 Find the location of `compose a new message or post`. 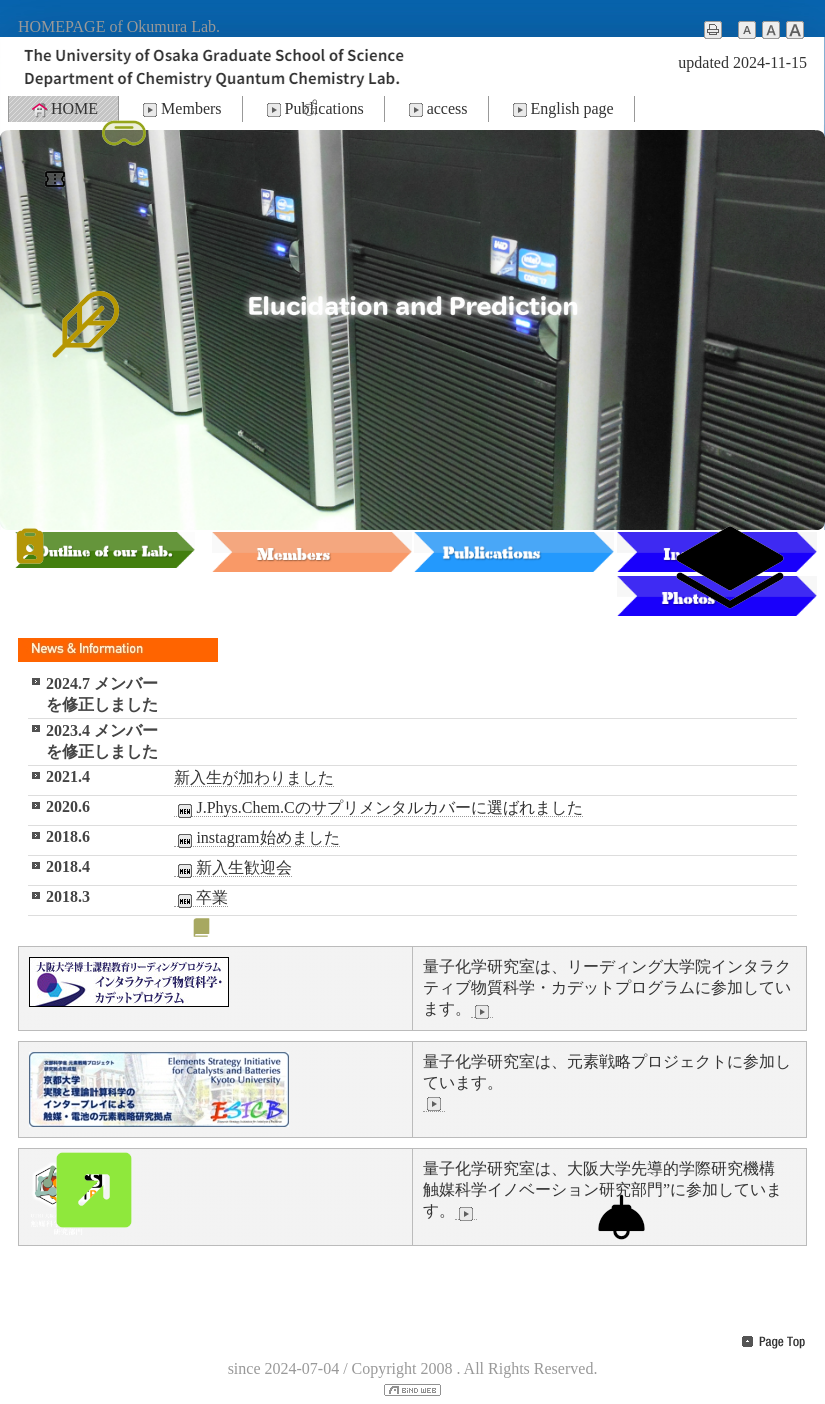

compose a new message or post is located at coordinates (84, 325).